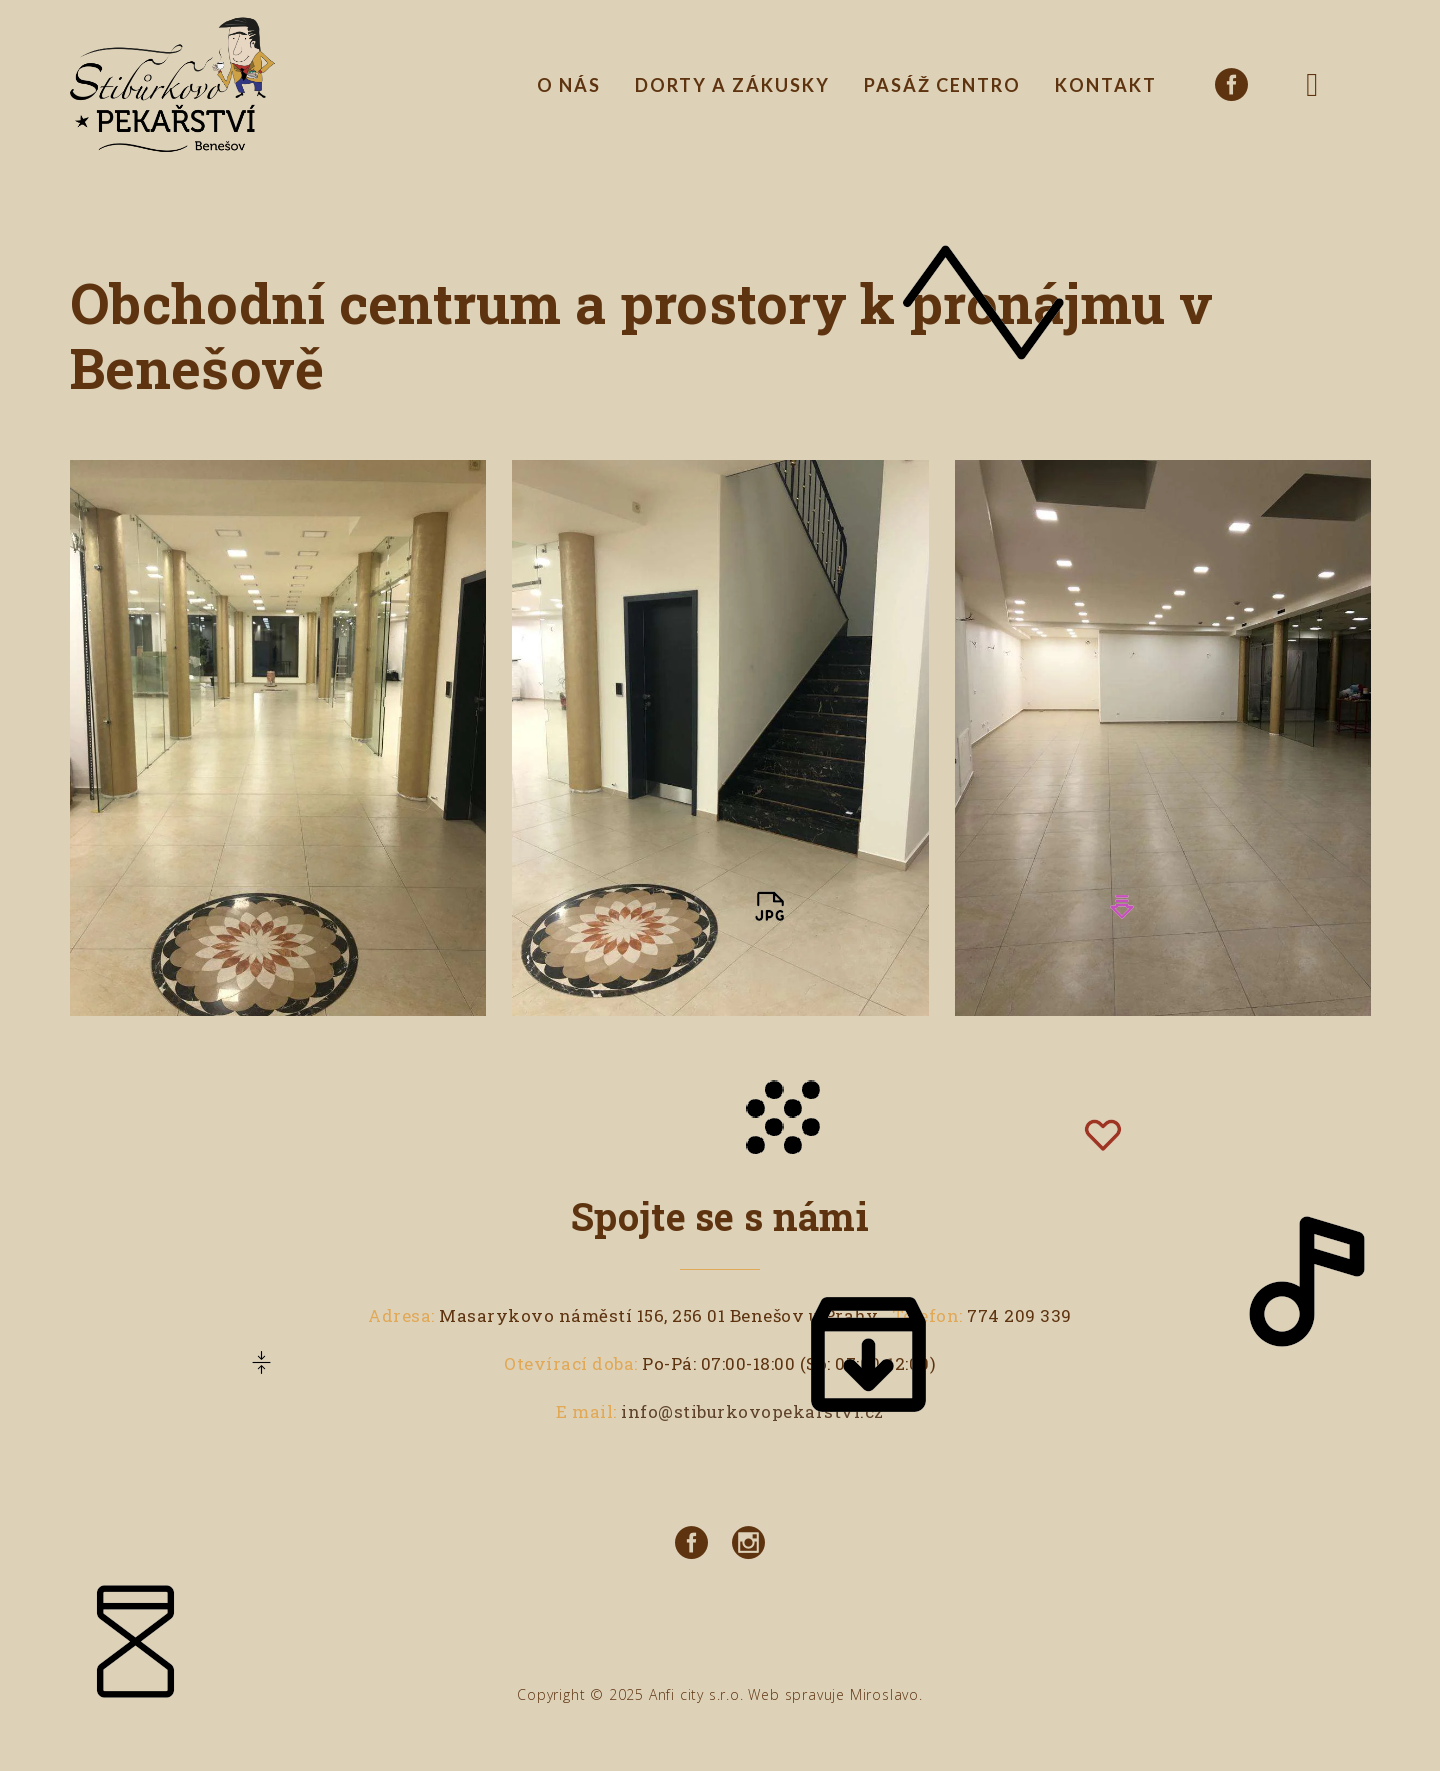  I want to click on add to favorites, so click(1103, 1134).